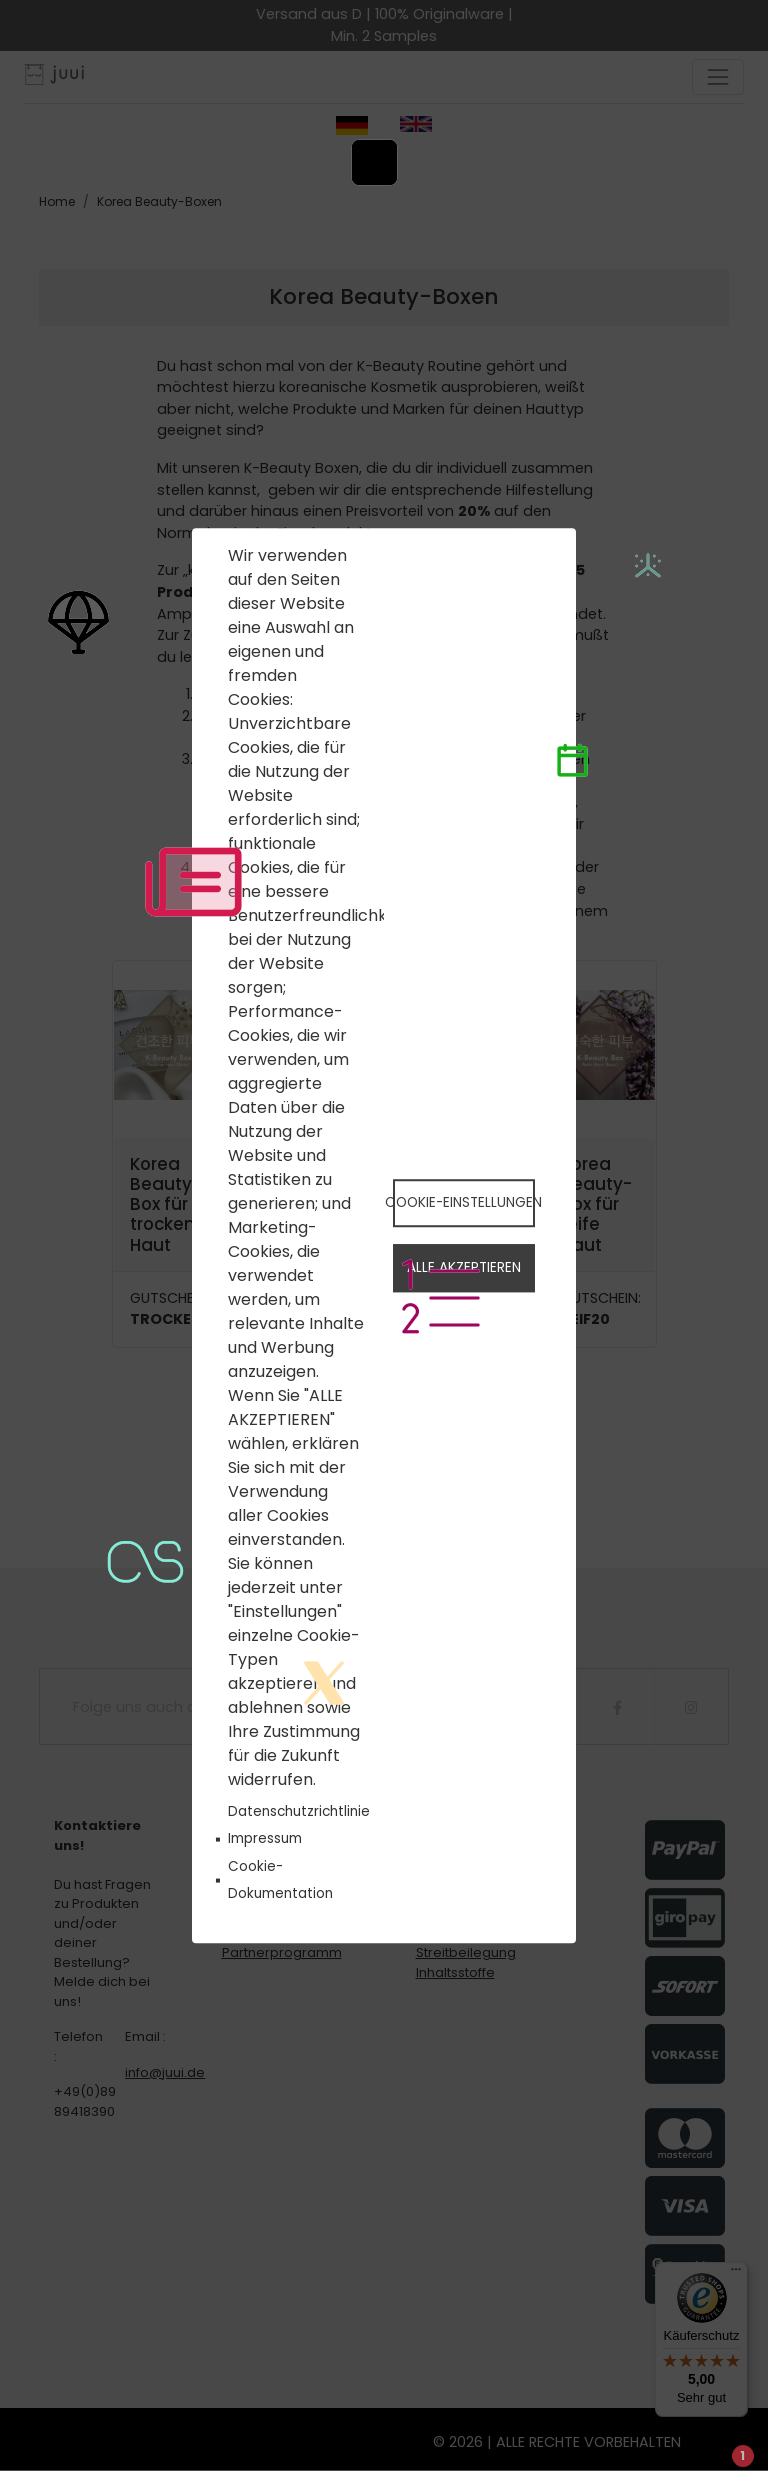 This screenshot has width=768, height=2471. I want to click on view 3D scatter plot visualization, so click(648, 566).